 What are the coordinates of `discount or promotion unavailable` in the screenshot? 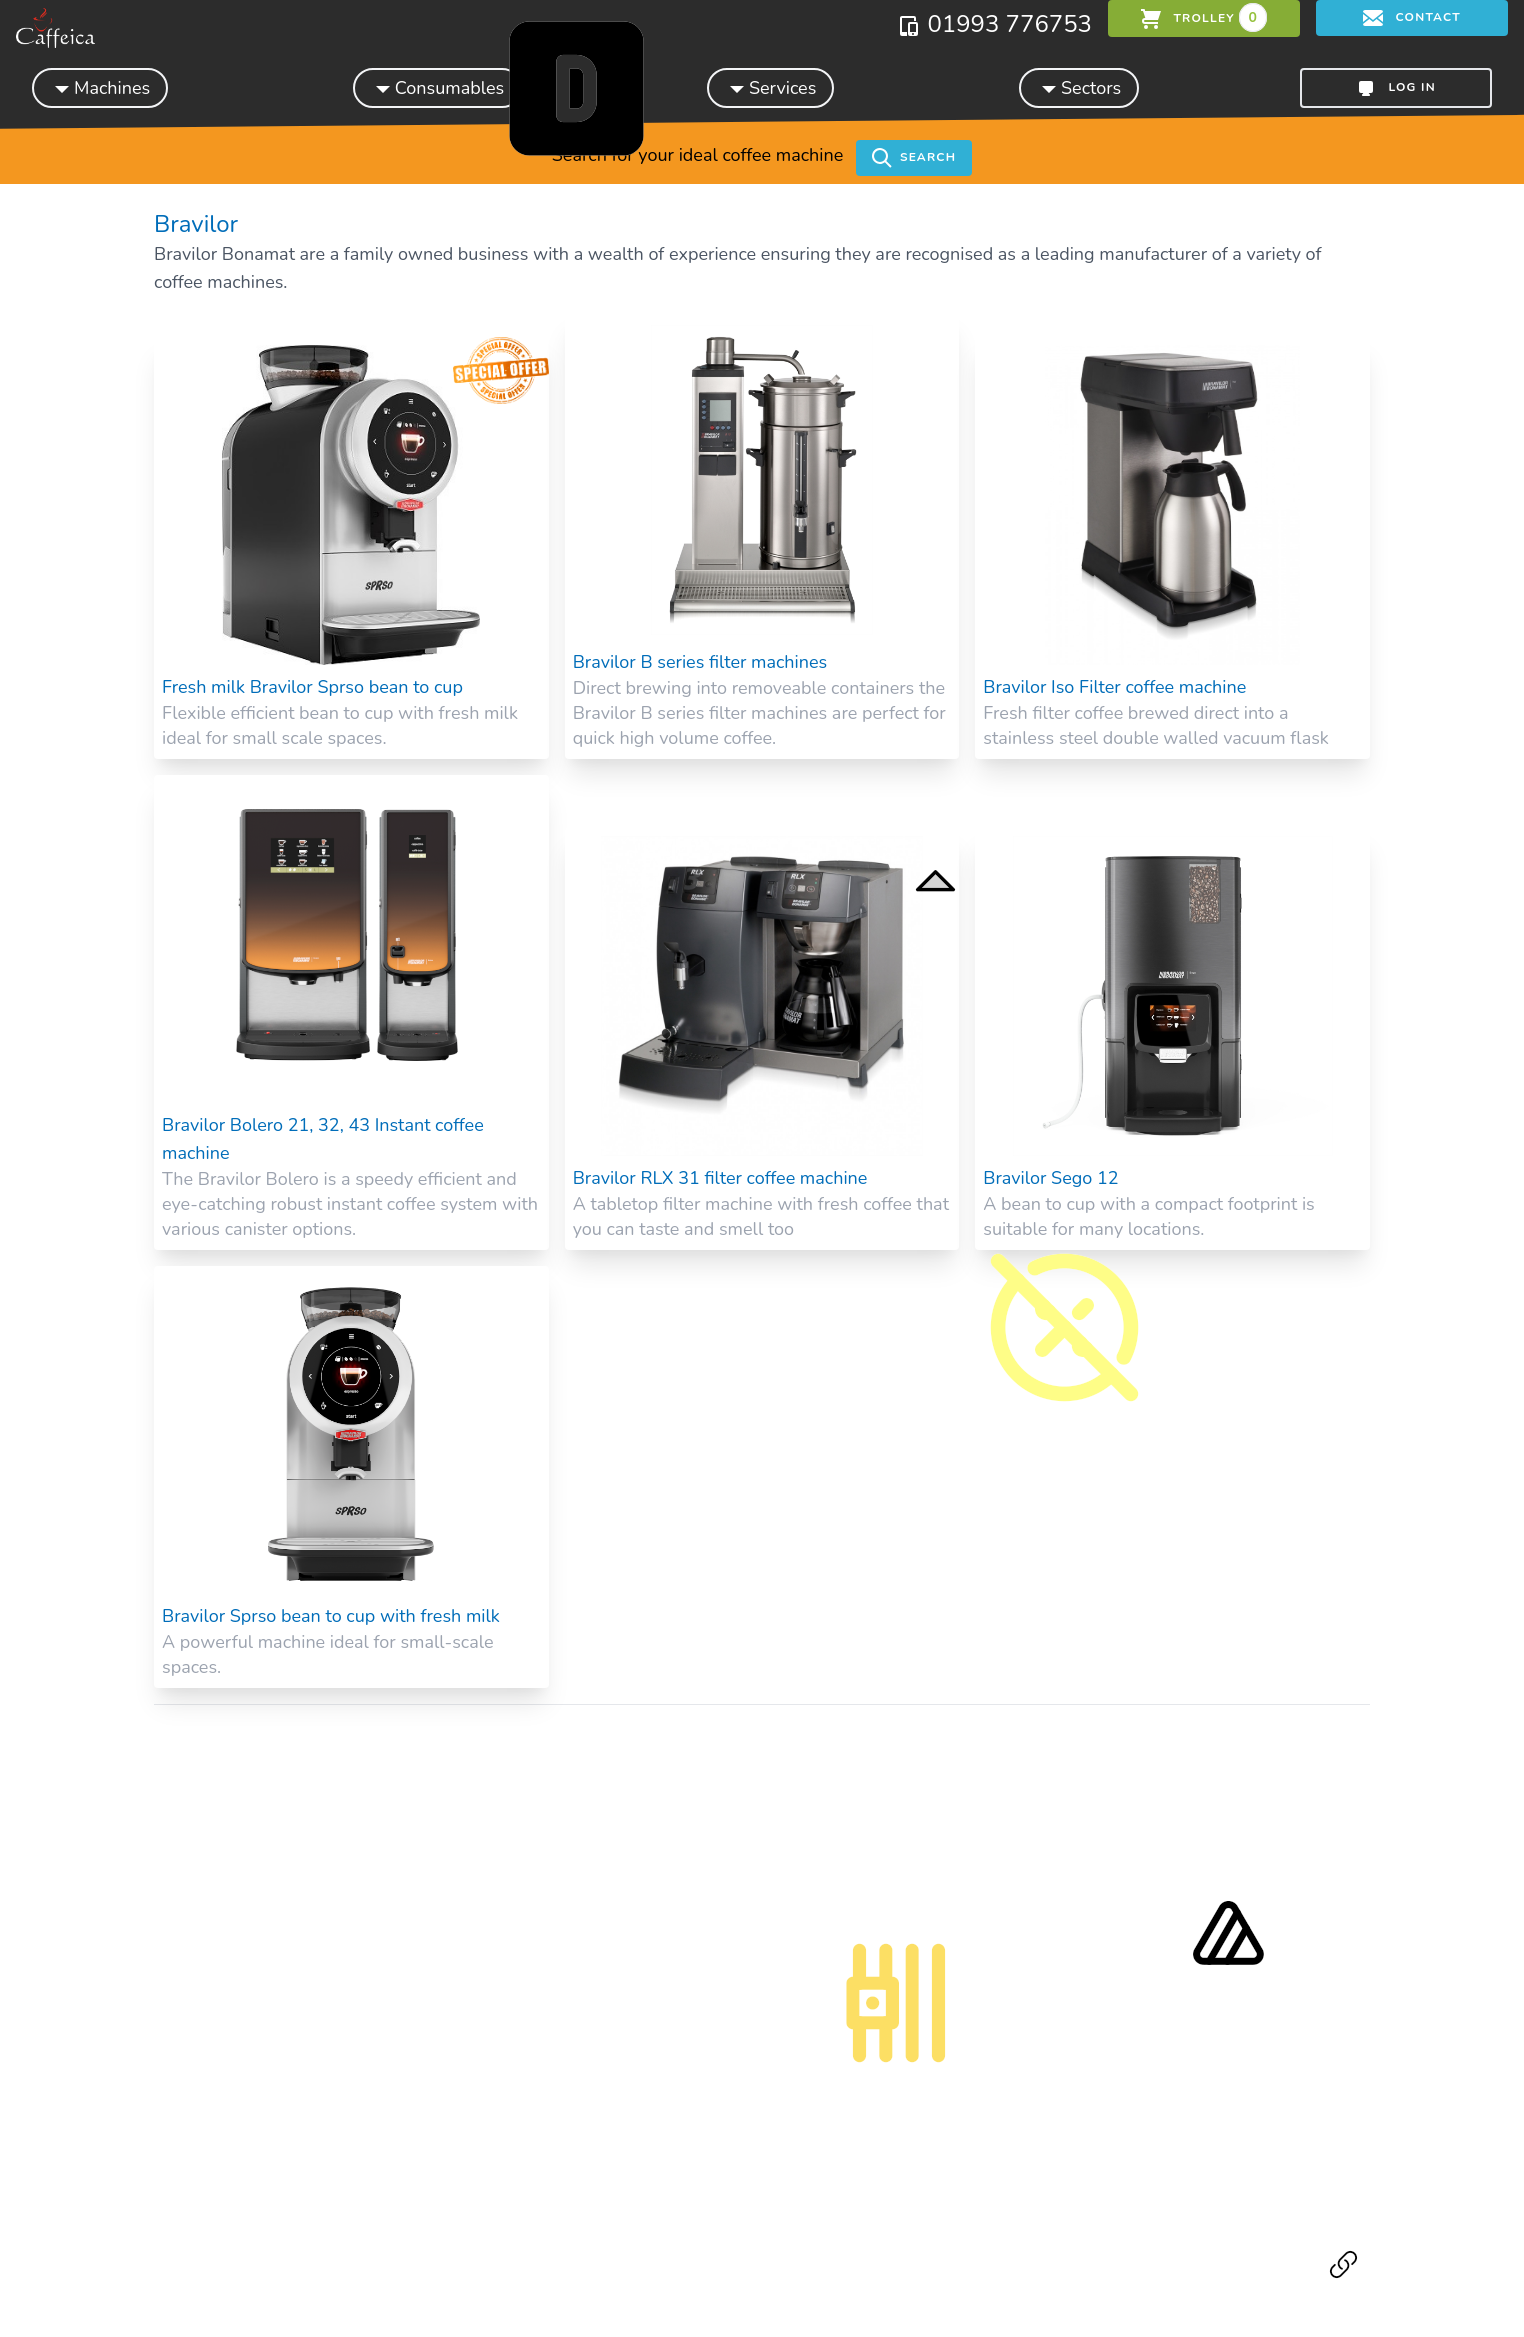 It's located at (1064, 1327).